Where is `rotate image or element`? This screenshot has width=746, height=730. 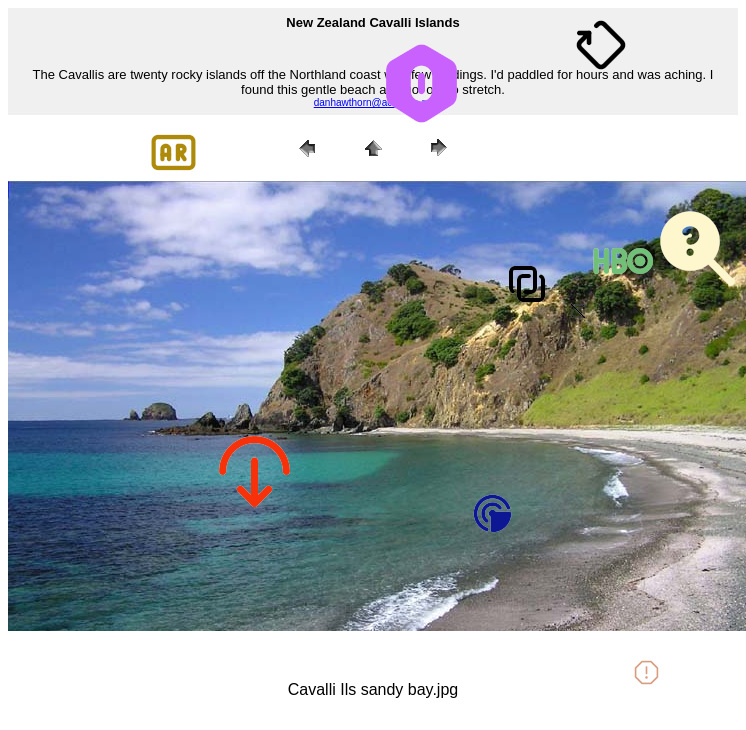 rotate image or element is located at coordinates (601, 45).